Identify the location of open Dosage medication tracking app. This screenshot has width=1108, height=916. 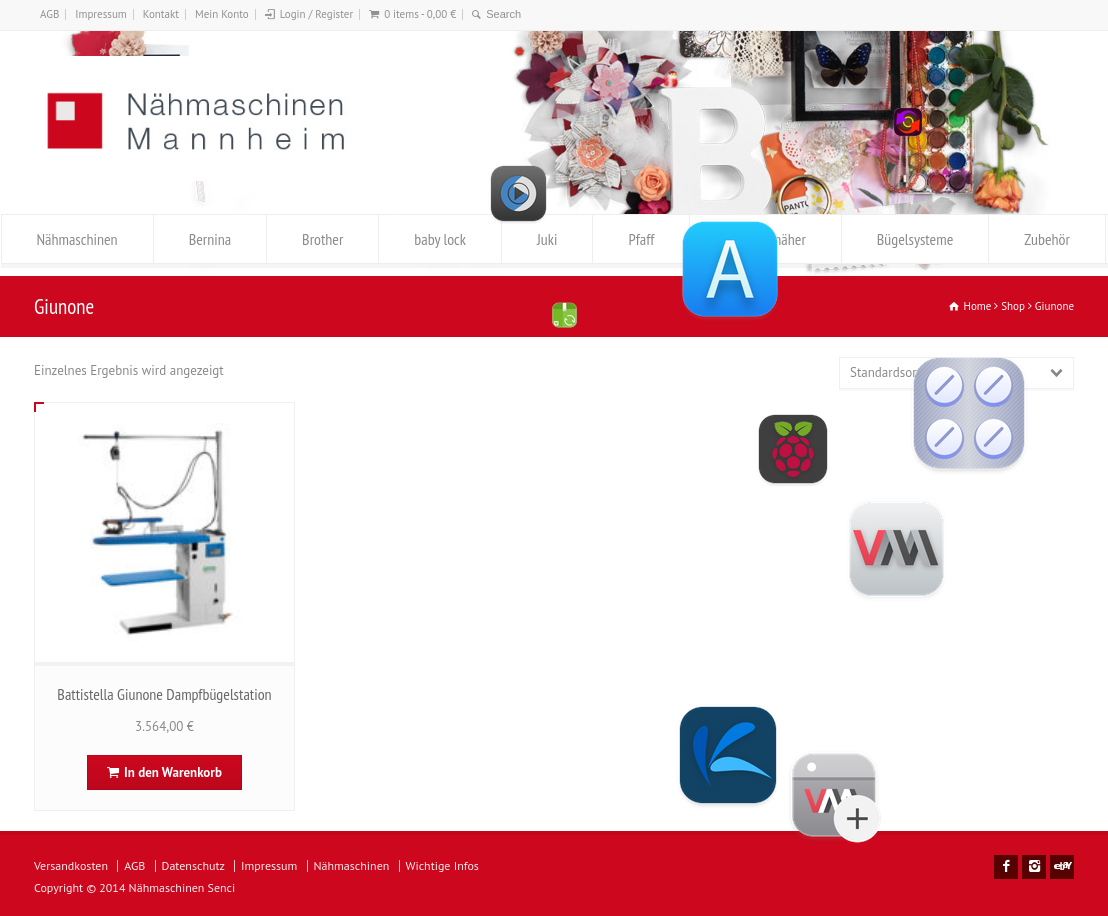
(969, 413).